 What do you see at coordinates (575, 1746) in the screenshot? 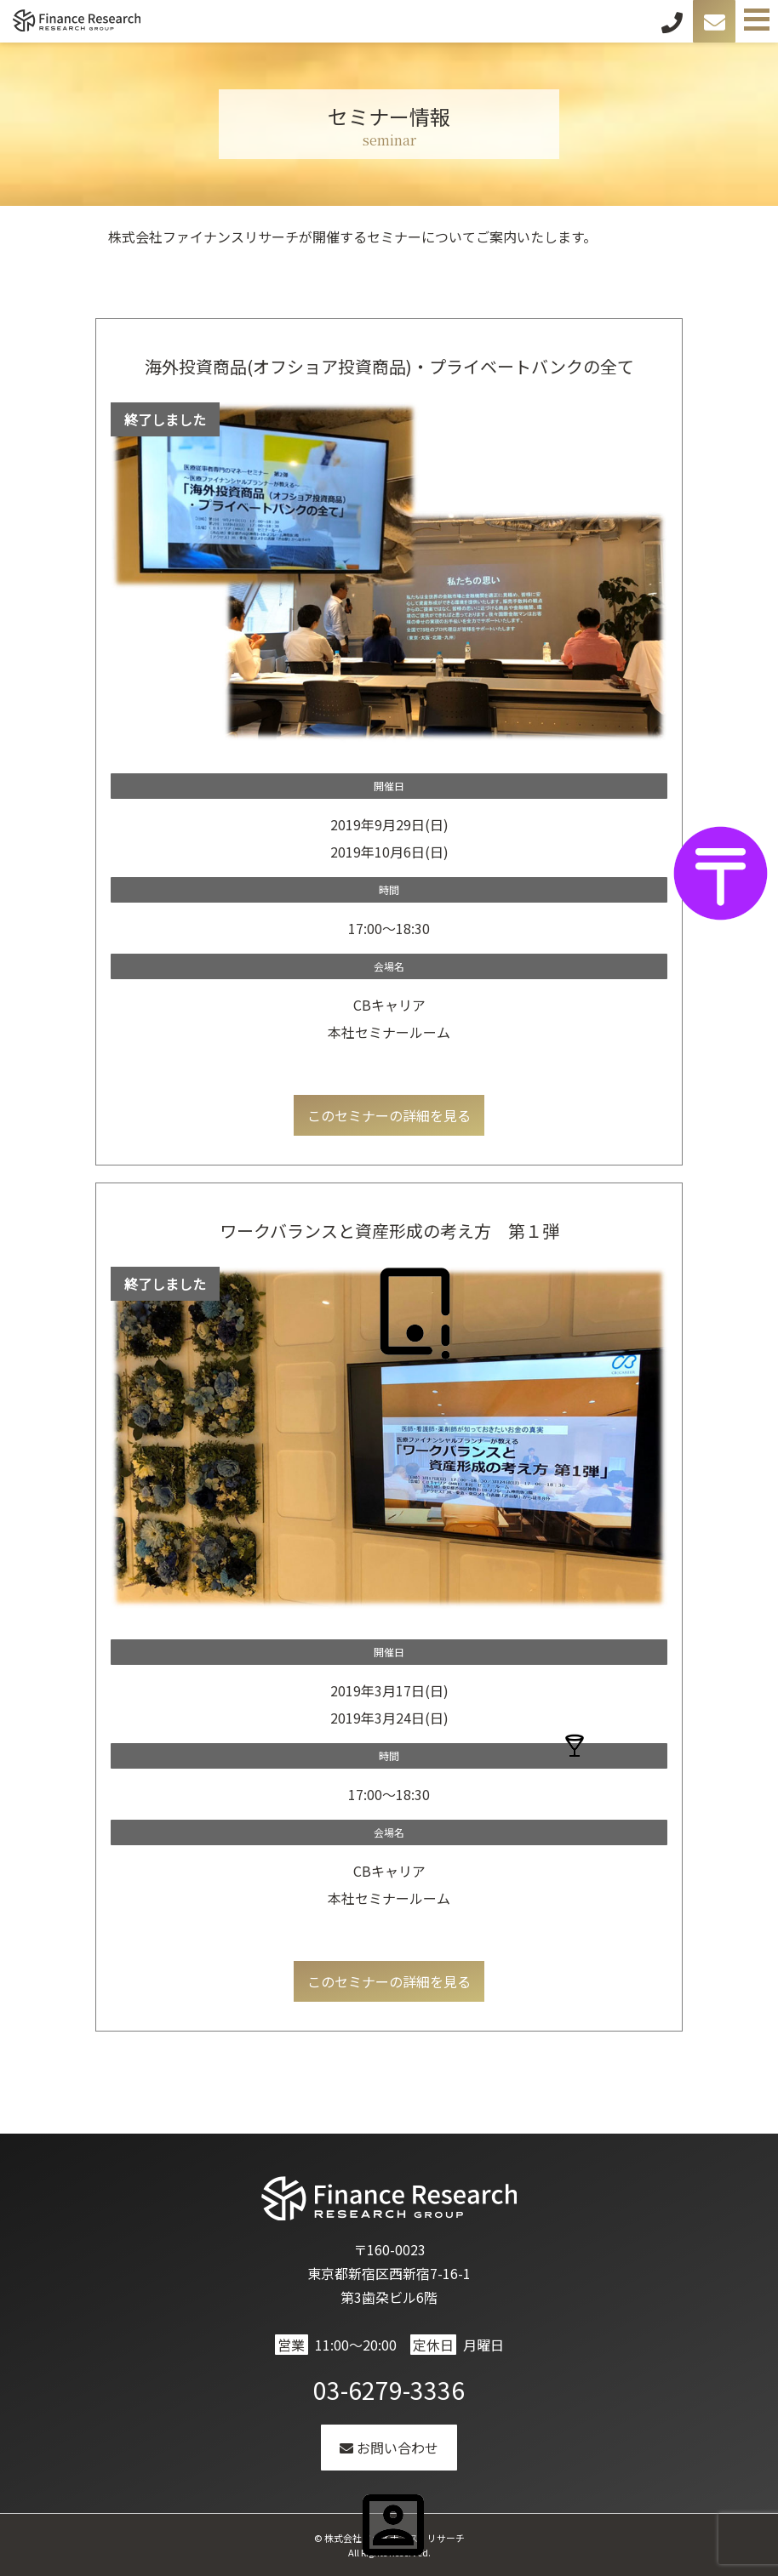
I see `view bar or cocktail menu` at bounding box center [575, 1746].